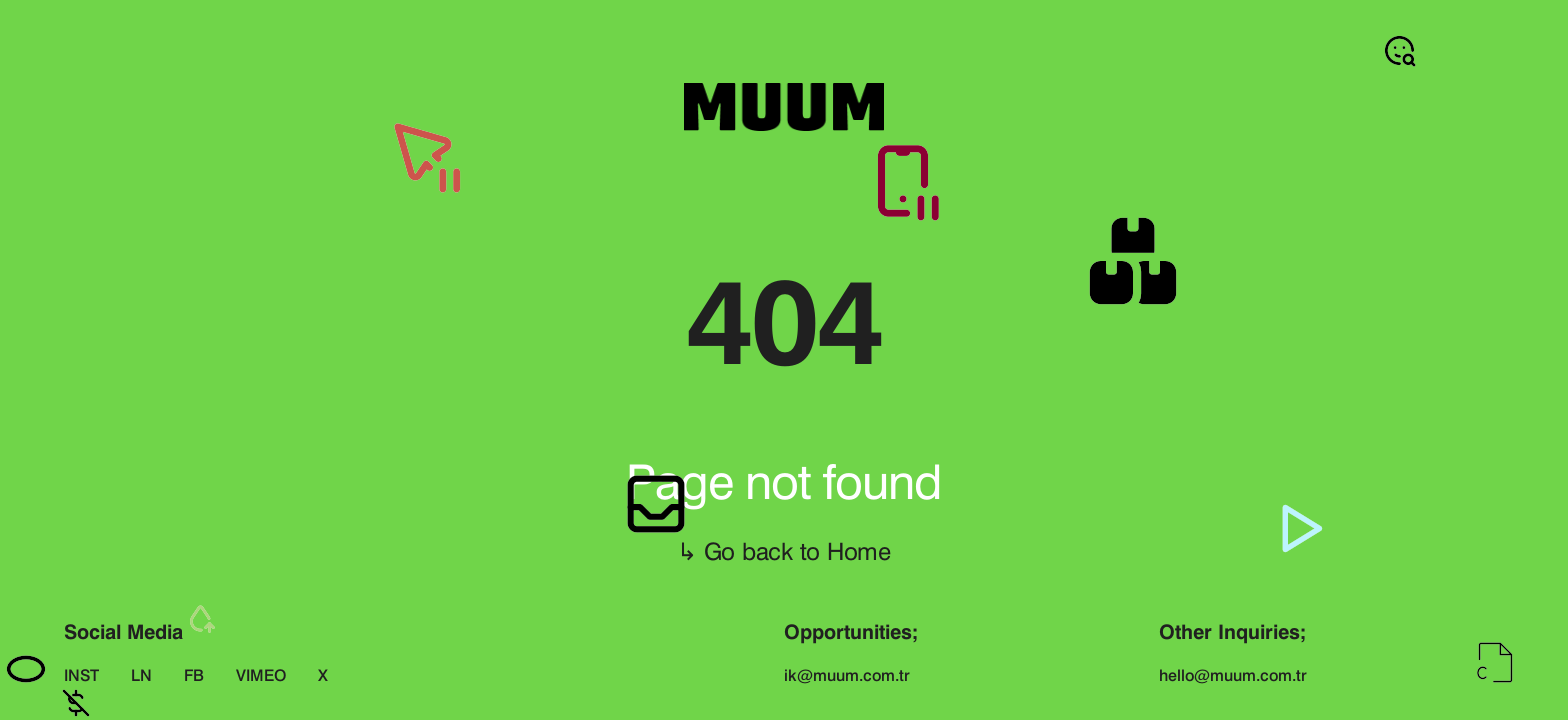 The width and height of the screenshot is (1568, 720). I want to click on view your inbox messages, so click(656, 504).